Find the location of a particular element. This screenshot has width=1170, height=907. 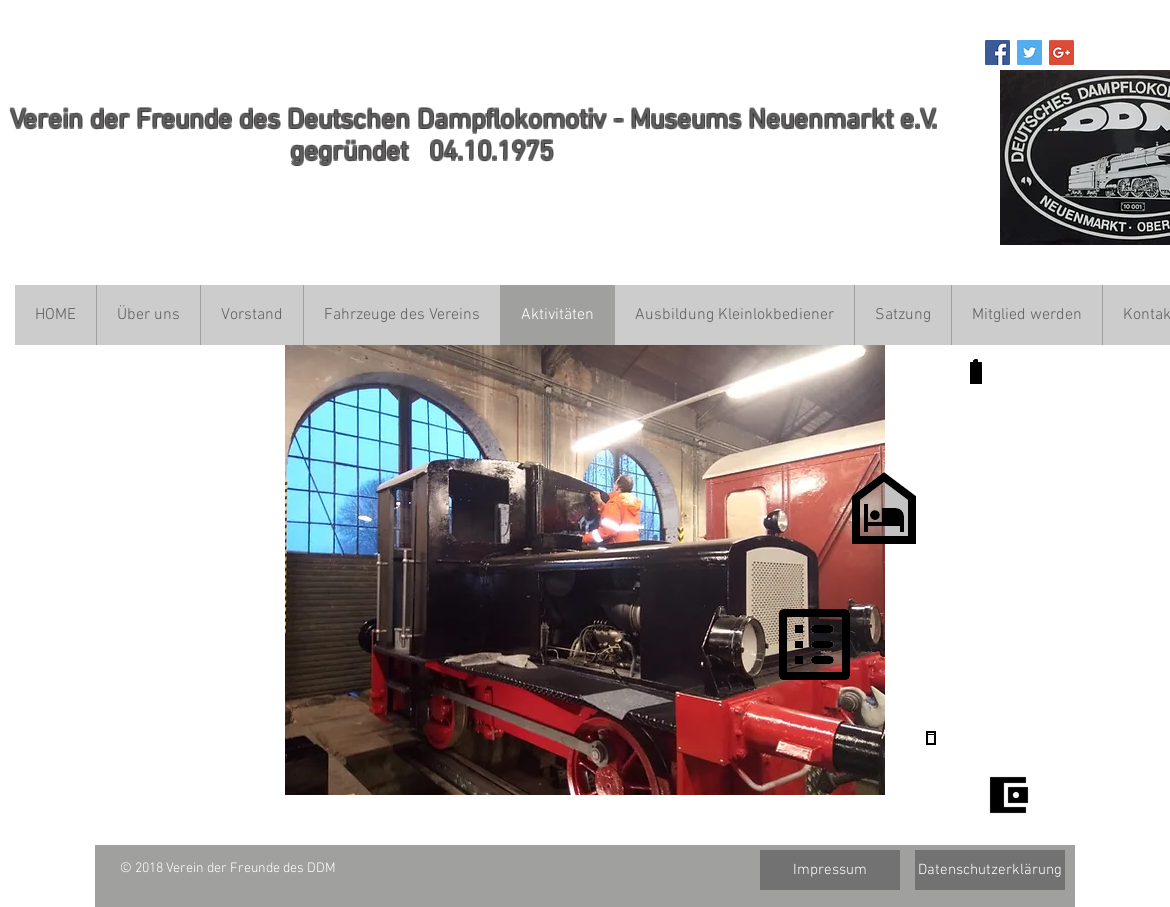

view list details or items is located at coordinates (814, 644).